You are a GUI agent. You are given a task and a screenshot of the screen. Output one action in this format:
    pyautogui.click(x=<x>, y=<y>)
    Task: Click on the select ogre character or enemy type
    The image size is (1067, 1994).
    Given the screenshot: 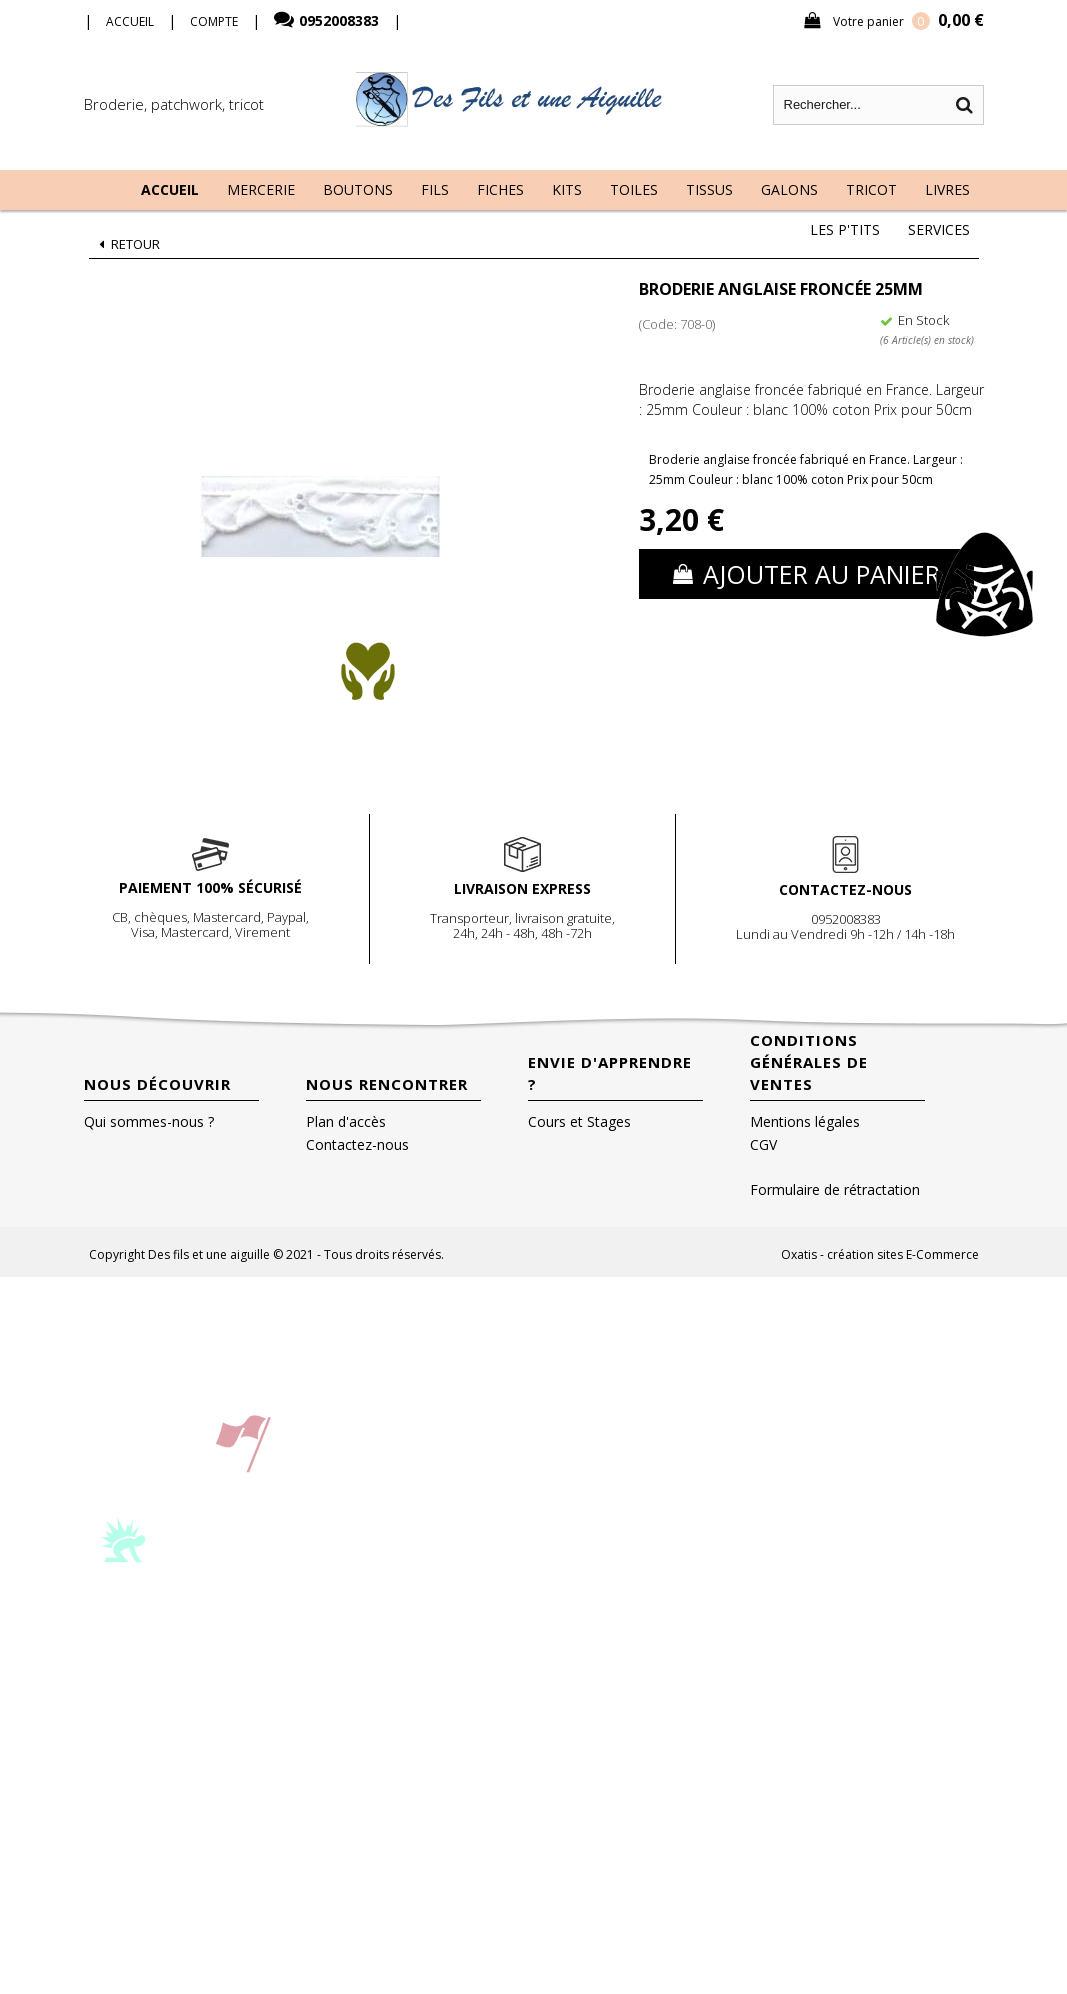 What is the action you would take?
    pyautogui.click(x=984, y=584)
    